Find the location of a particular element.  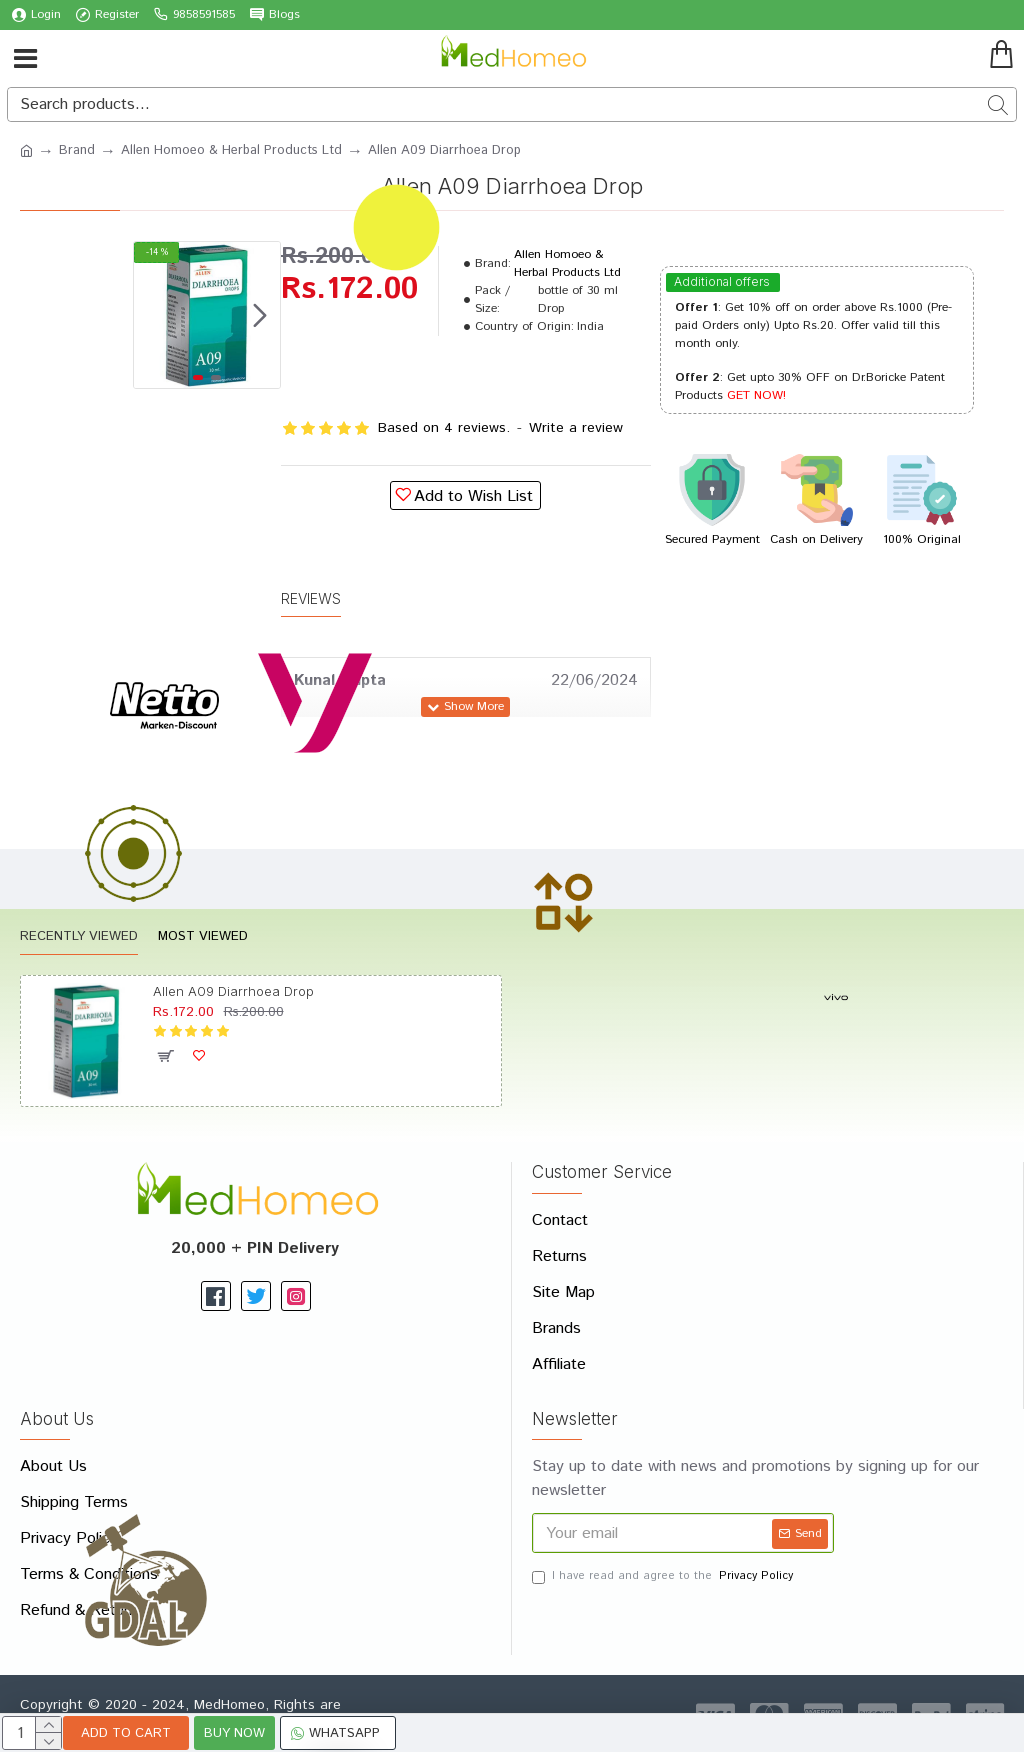

swap or exchange items is located at coordinates (563, 902).